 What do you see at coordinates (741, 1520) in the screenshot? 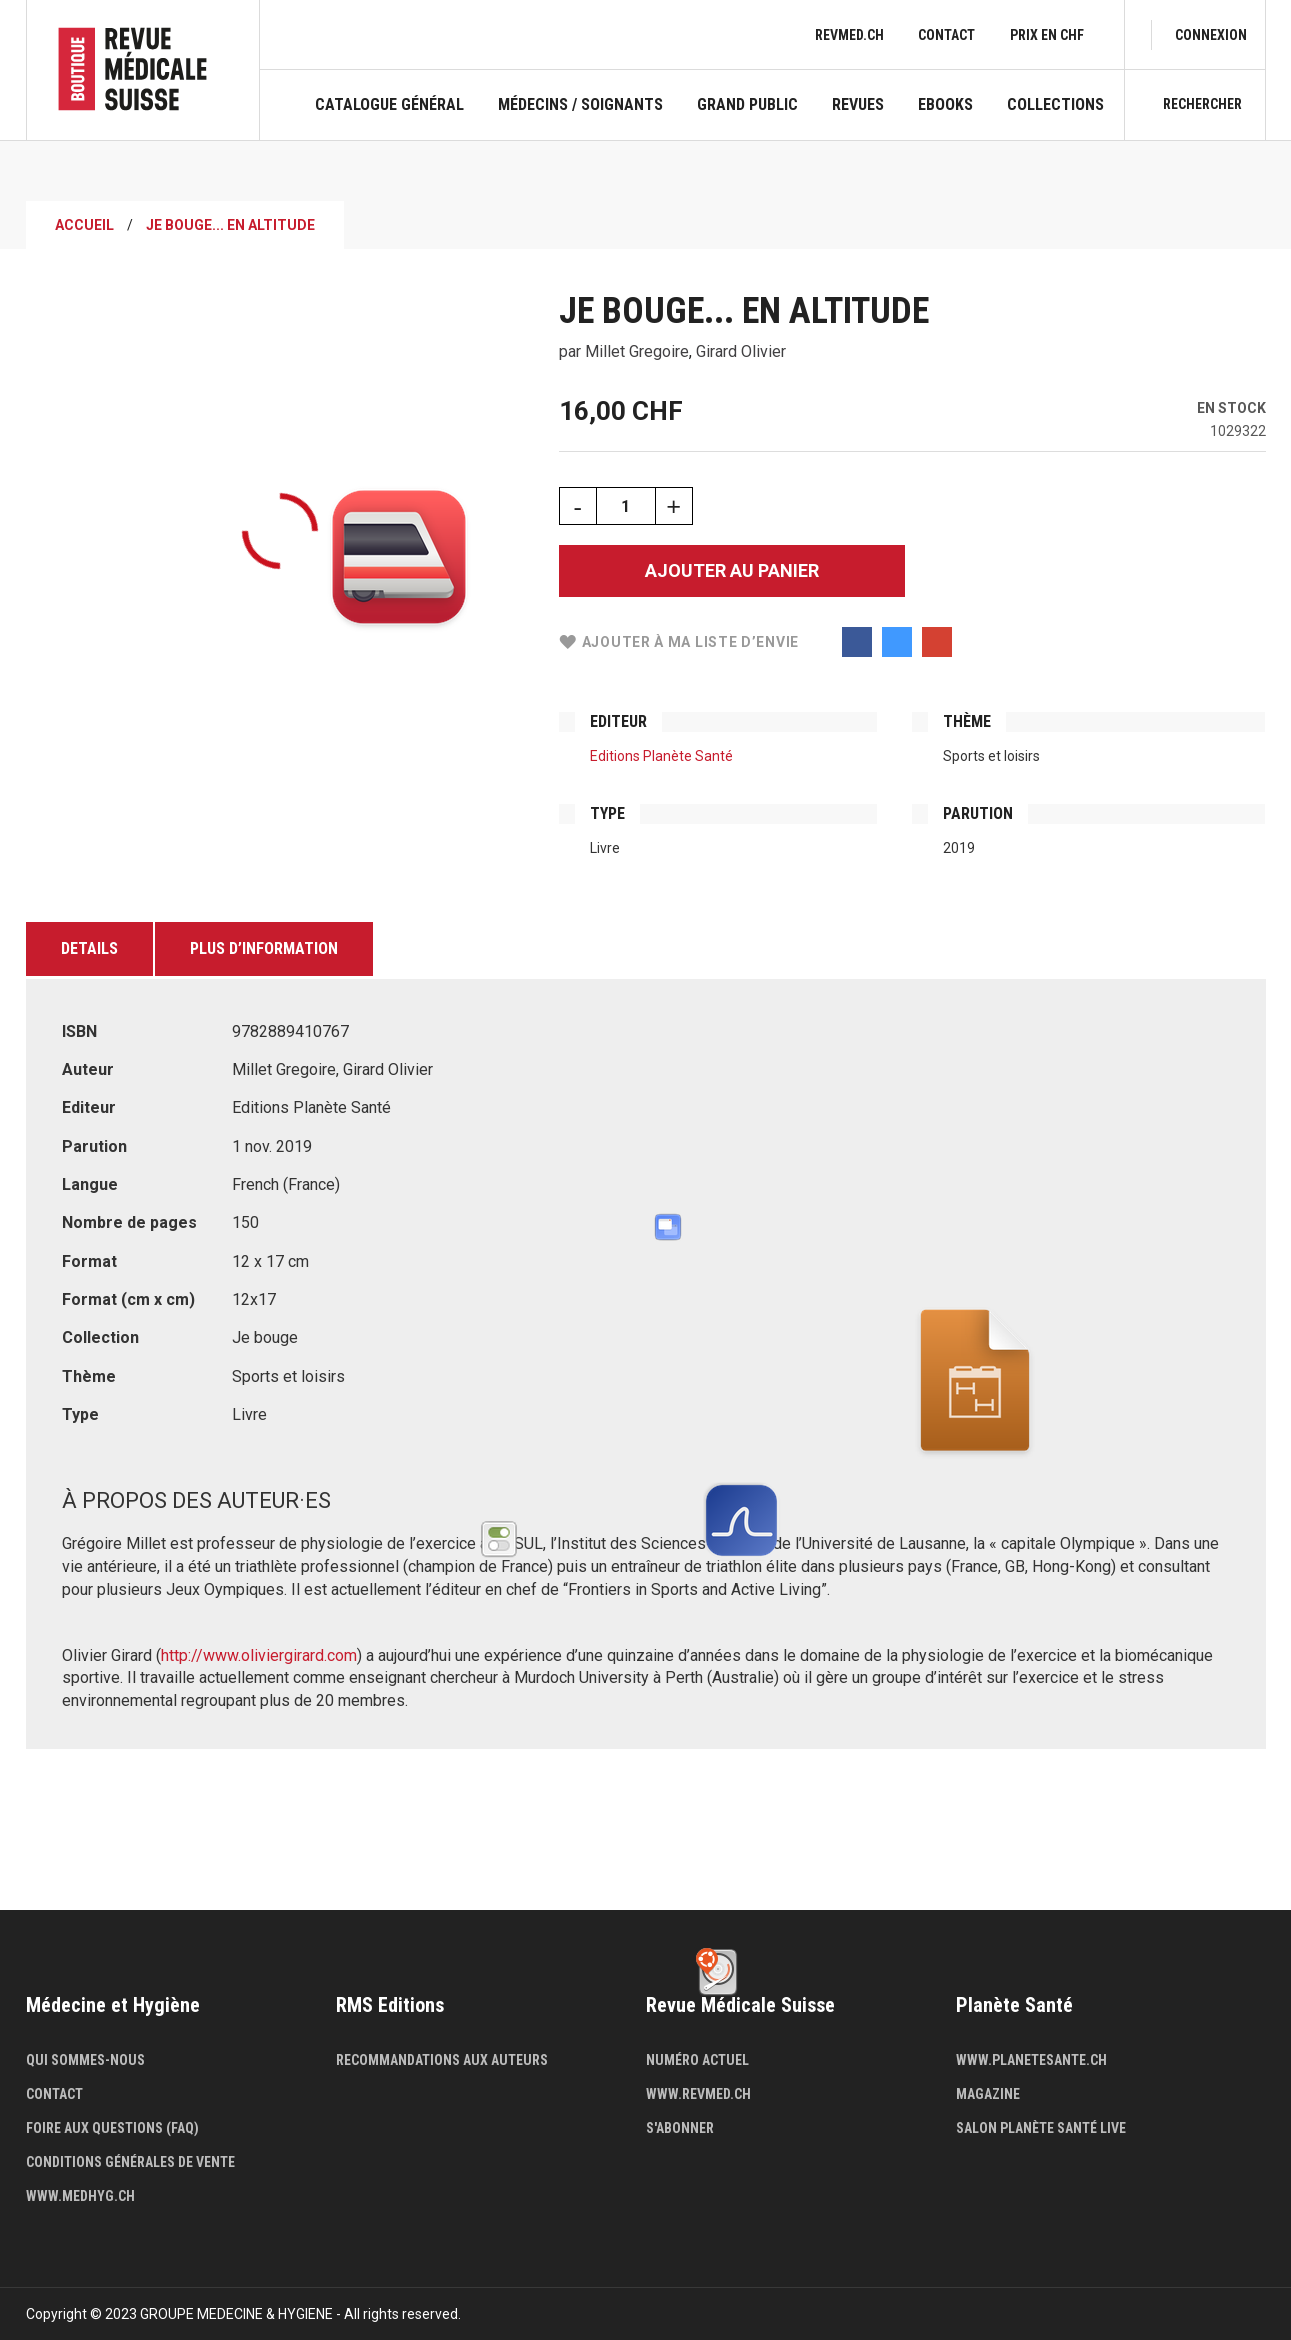
I see `open wireshark network protocol analyzer` at bounding box center [741, 1520].